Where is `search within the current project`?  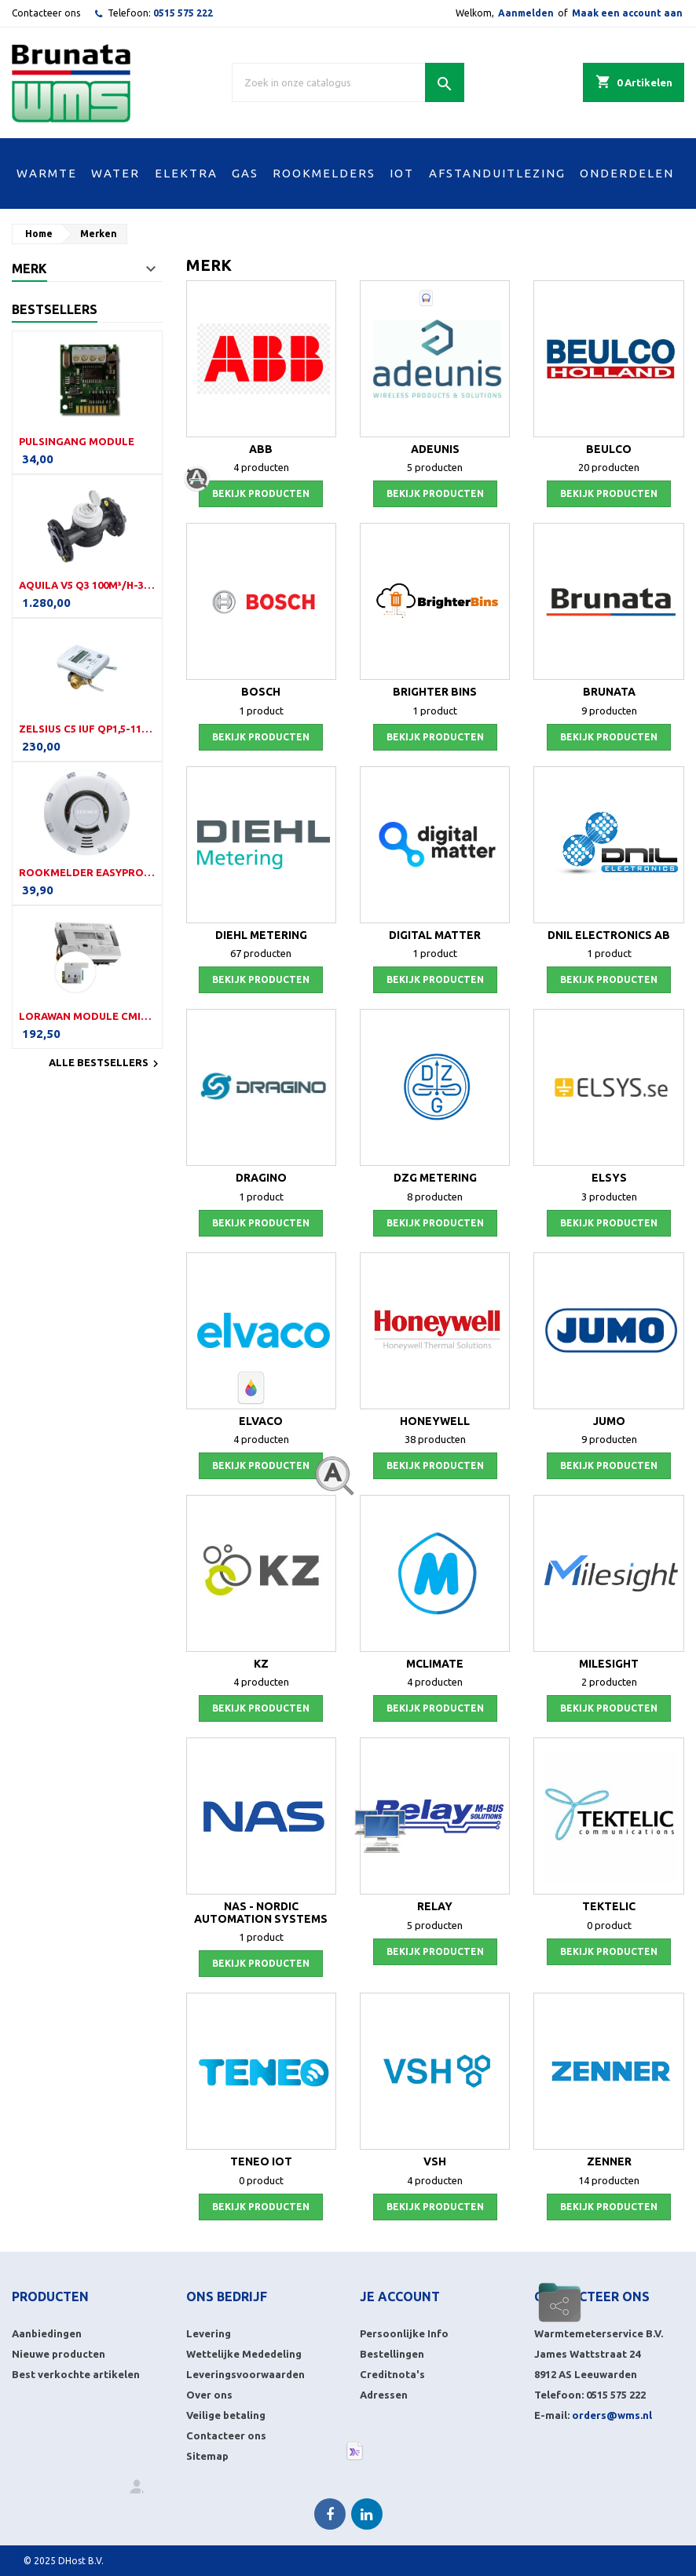 search within the current project is located at coordinates (335, 1476).